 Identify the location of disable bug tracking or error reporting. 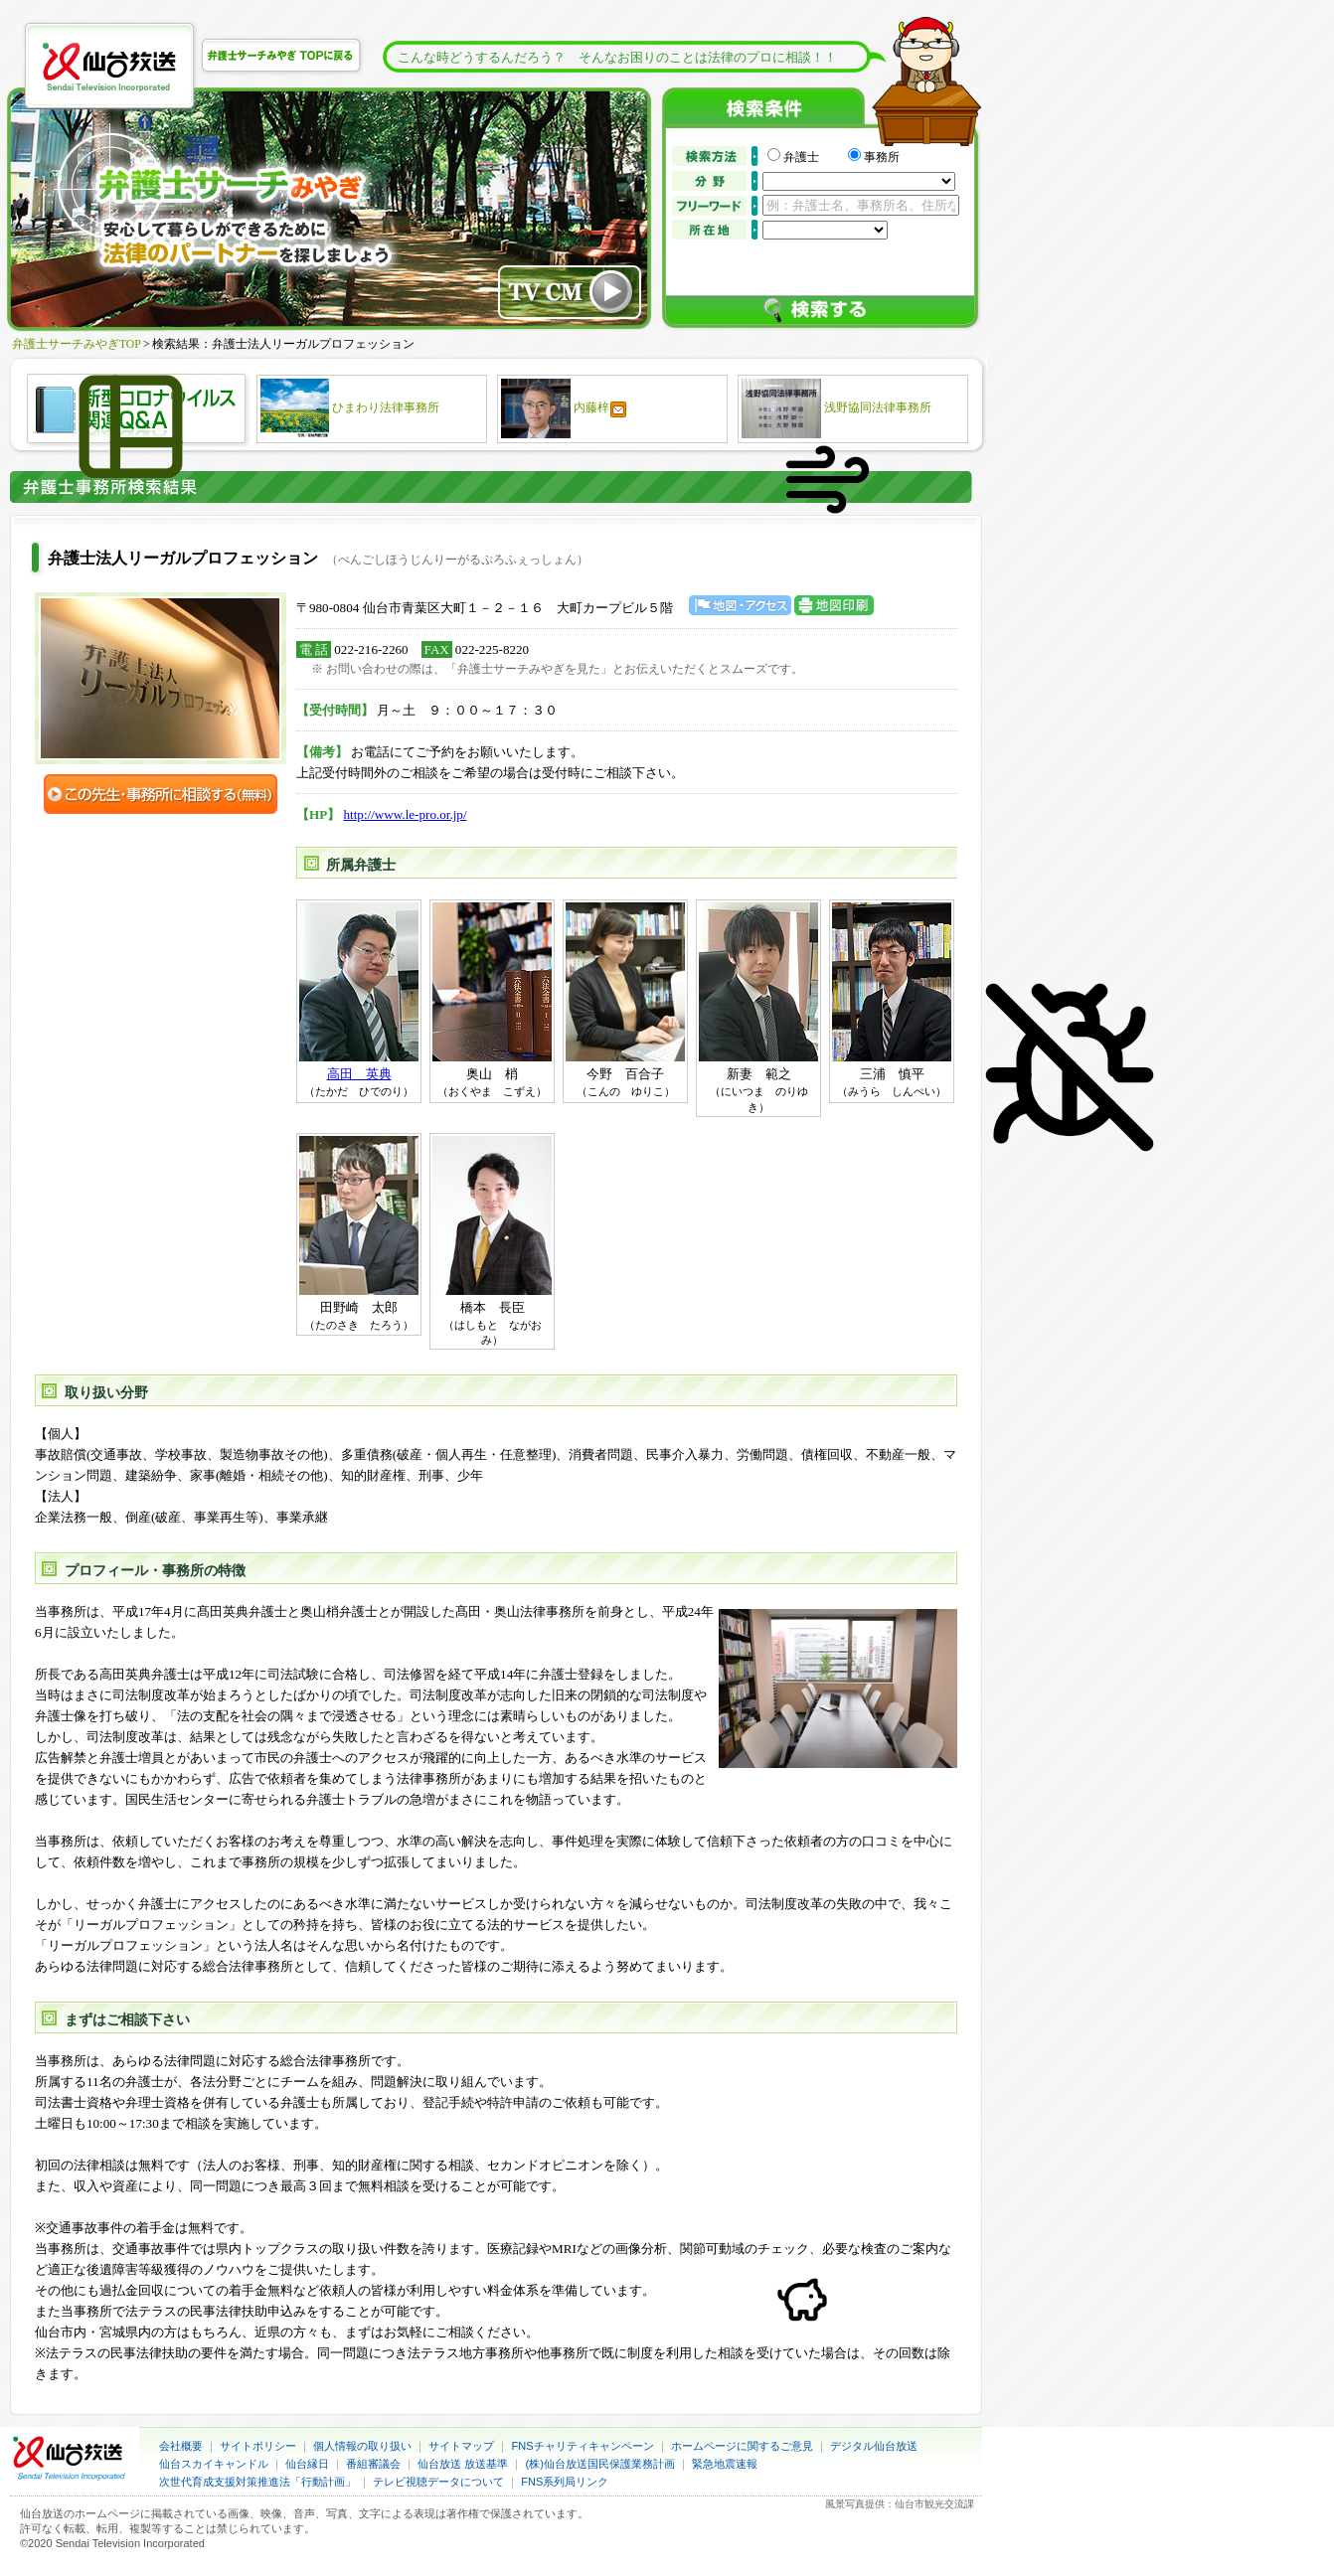
(1070, 1067).